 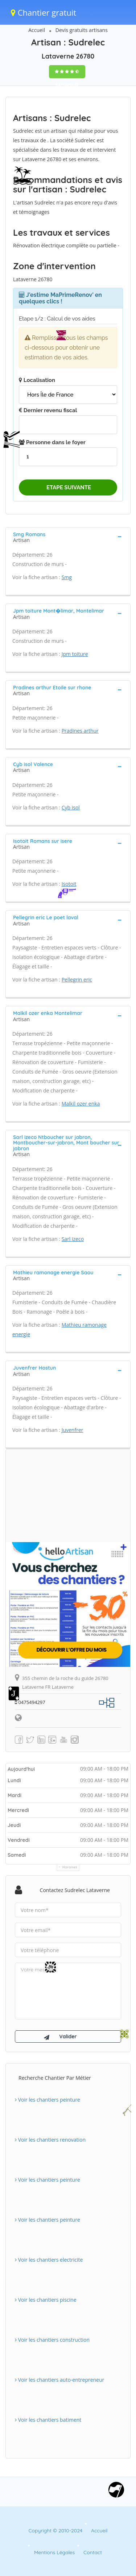 What do you see at coordinates (61, 335) in the screenshot?
I see `indicates volcanic activity or geological hazard` at bounding box center [61, 335].